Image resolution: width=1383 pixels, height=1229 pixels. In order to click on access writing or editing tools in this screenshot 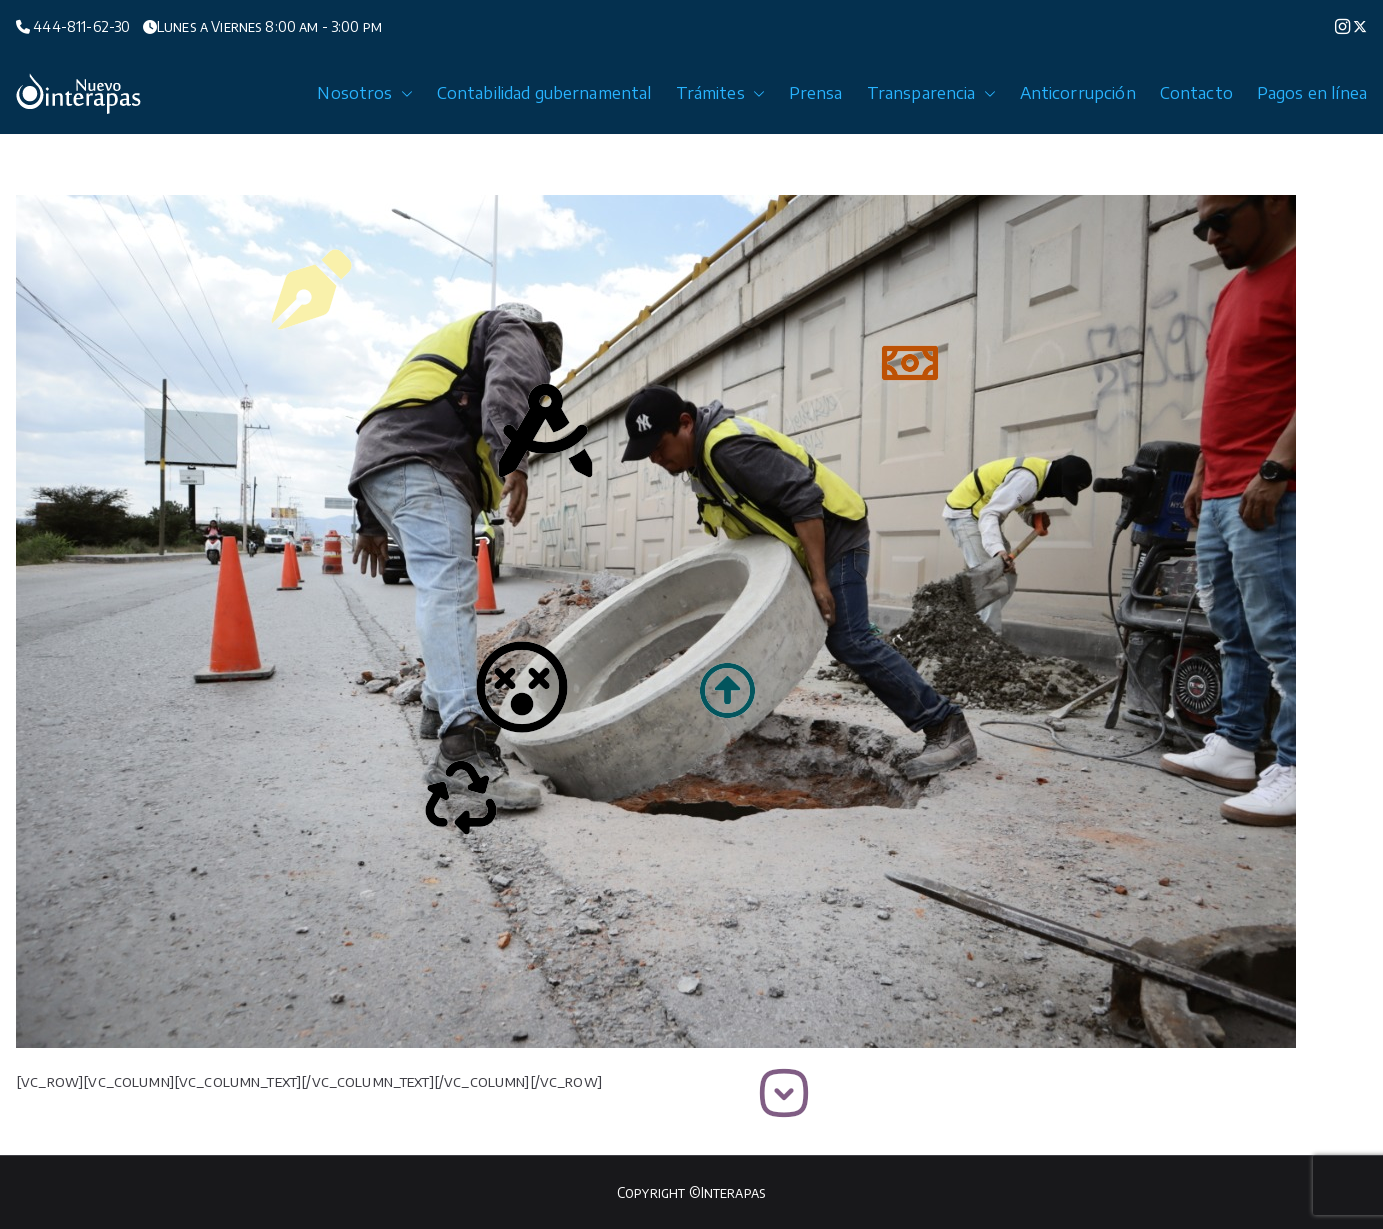, I will do `click(311, 289)`.